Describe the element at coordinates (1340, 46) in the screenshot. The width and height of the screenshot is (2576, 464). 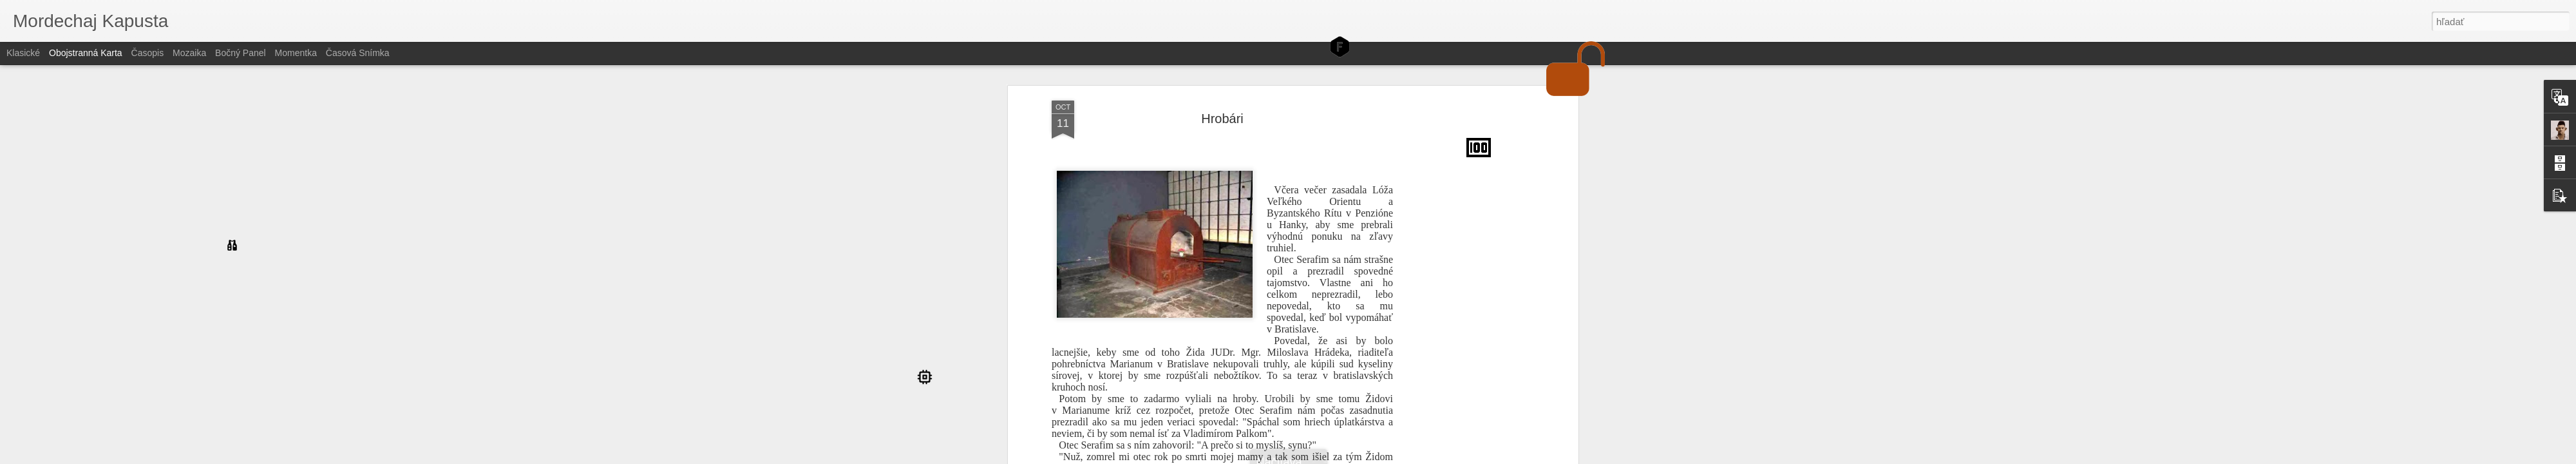
I see `indicates a file or item starting with the letter F` at that location.